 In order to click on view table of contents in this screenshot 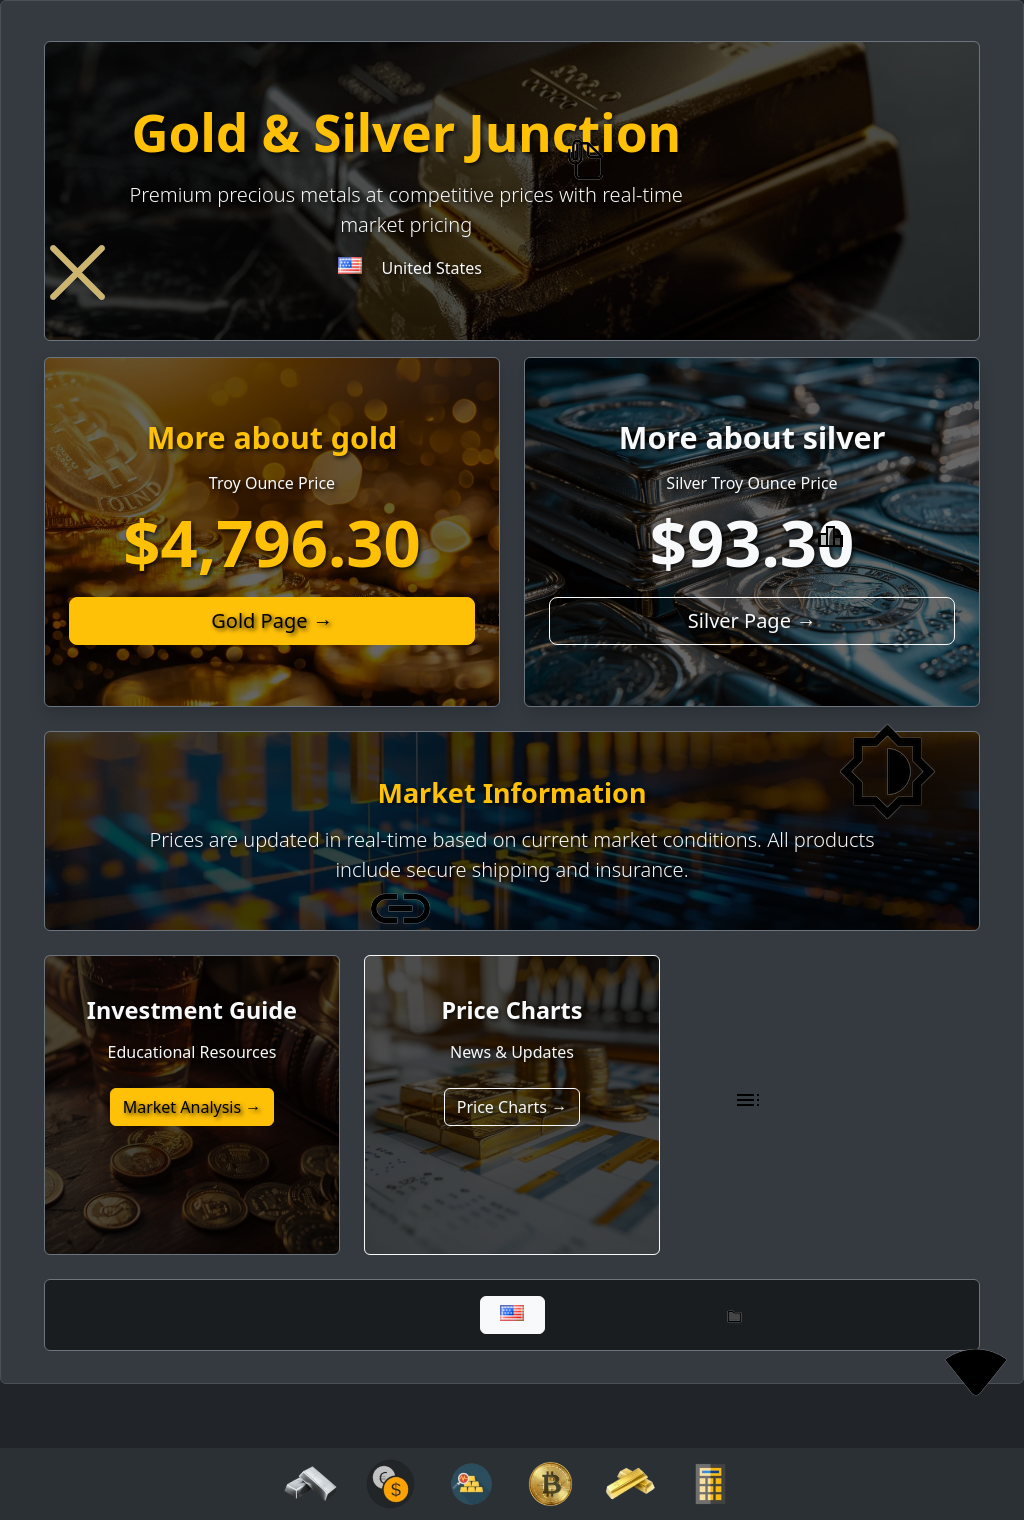, I will do `click(748, 1100)`.